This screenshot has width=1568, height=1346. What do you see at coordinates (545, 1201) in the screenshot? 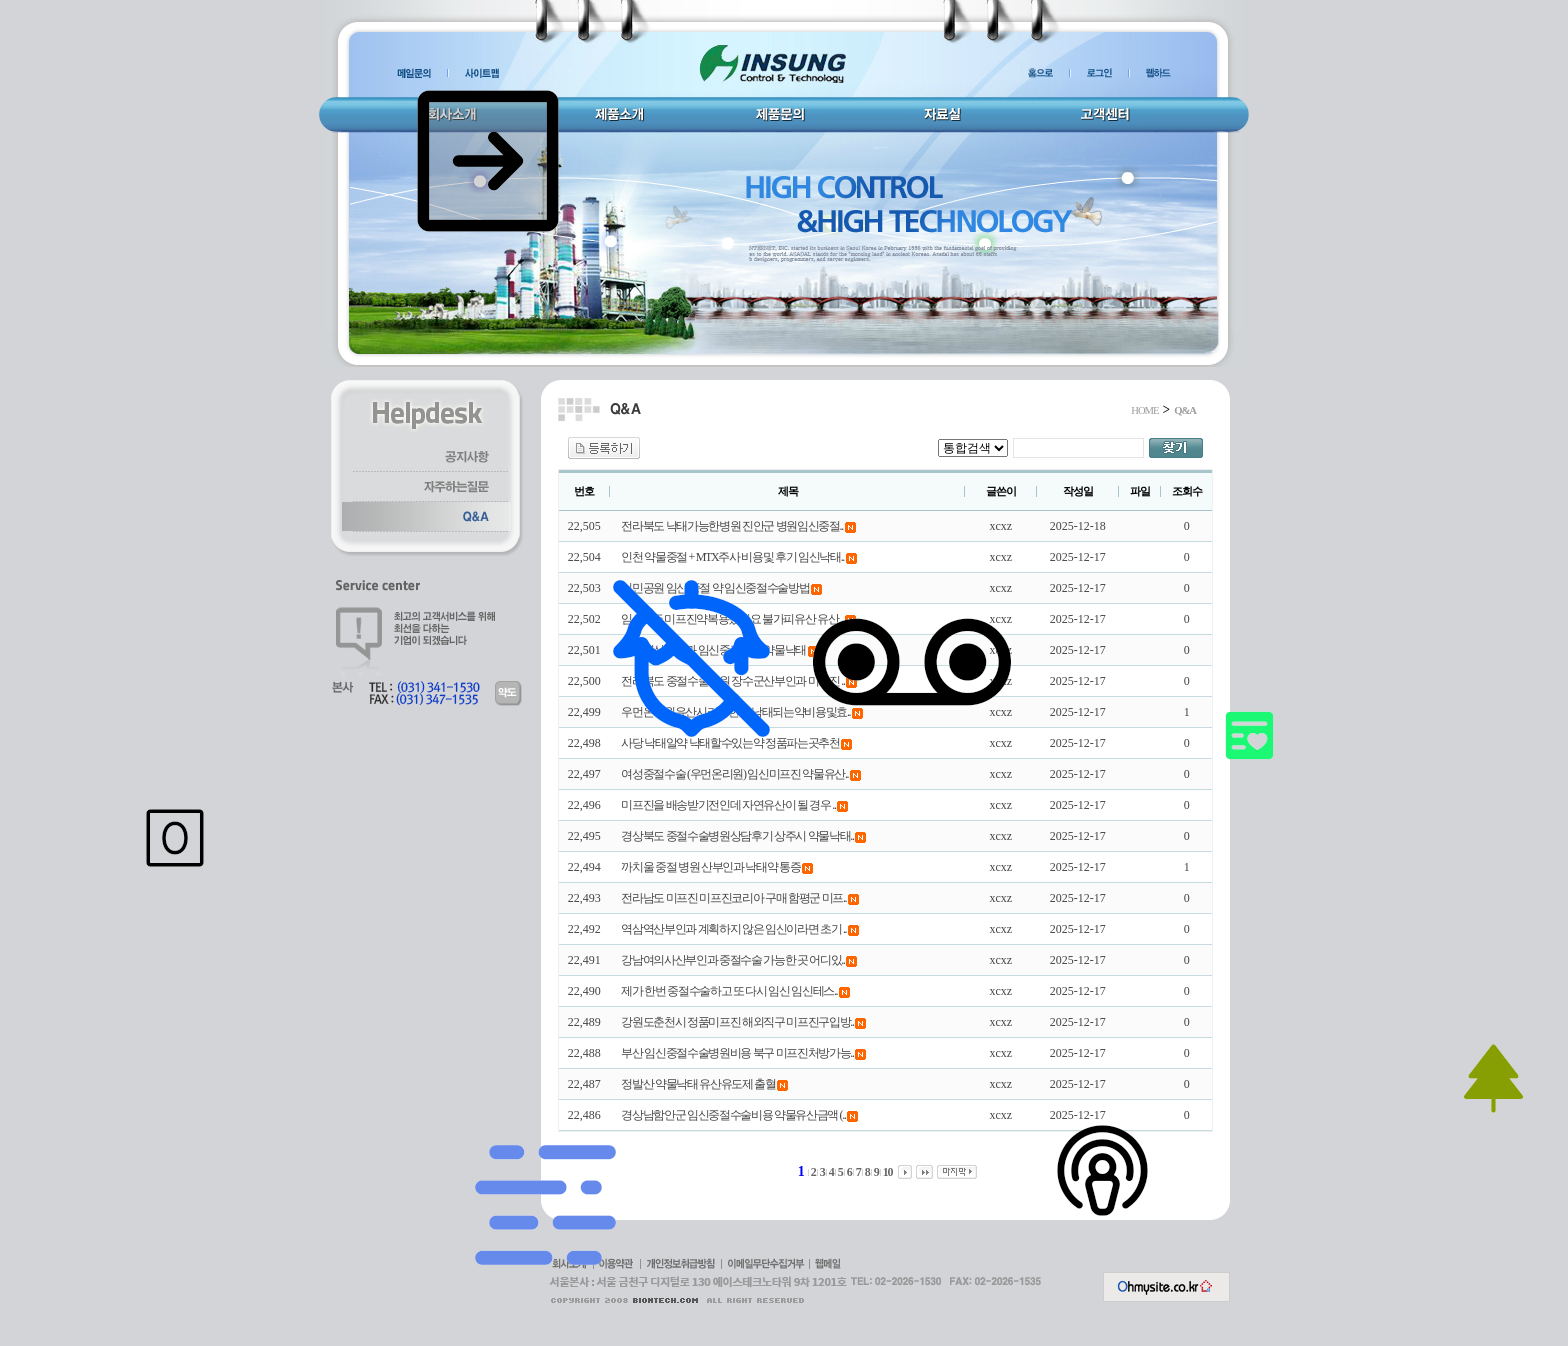
I see `indicates misty or foggy weather conditions` at bounding box center [545, 1201].